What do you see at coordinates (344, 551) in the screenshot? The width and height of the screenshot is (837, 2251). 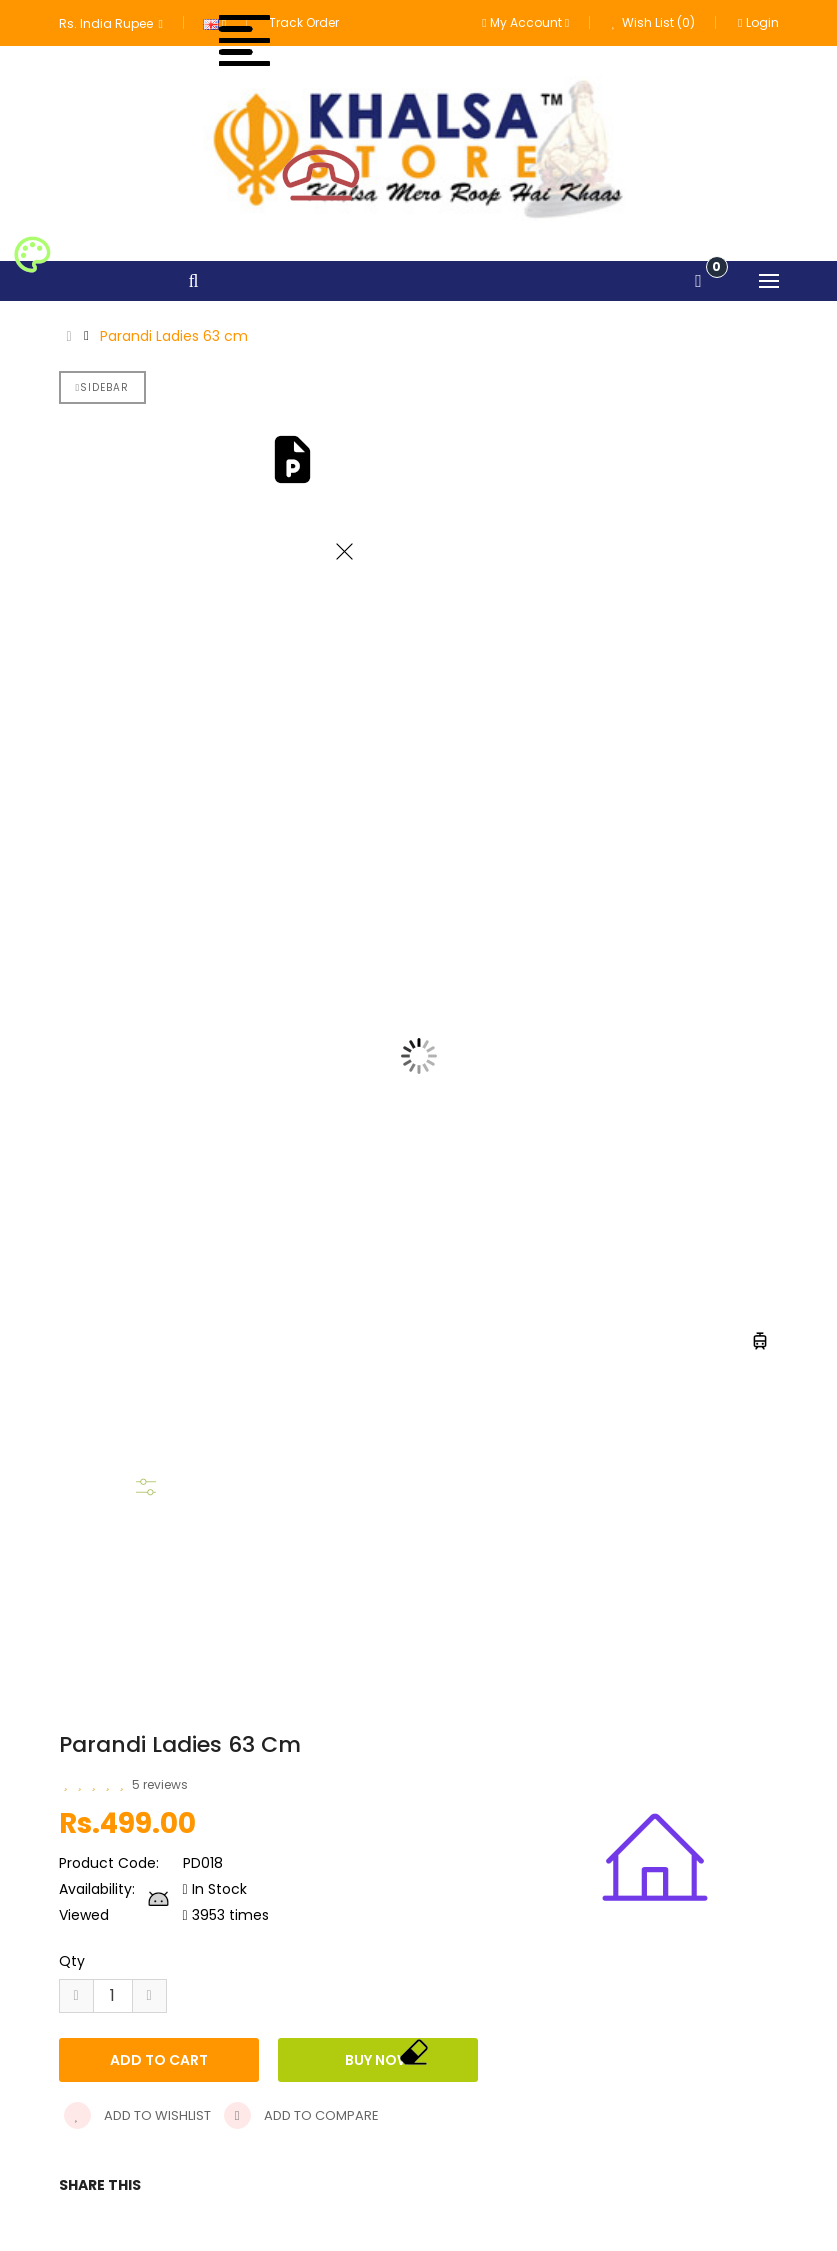 I see `close or dismiss a dialog` at bounding box center [344, 551].